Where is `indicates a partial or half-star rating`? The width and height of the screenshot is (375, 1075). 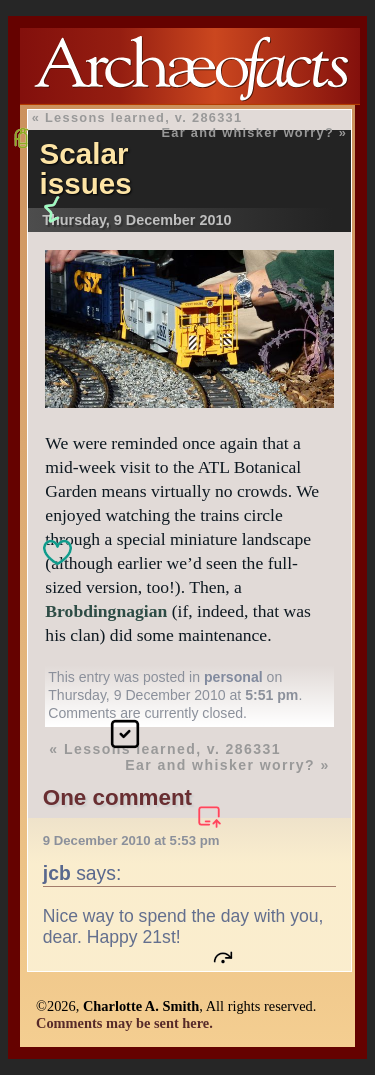
indicates a partial or half-star rating is located at coordinates (58, 210).